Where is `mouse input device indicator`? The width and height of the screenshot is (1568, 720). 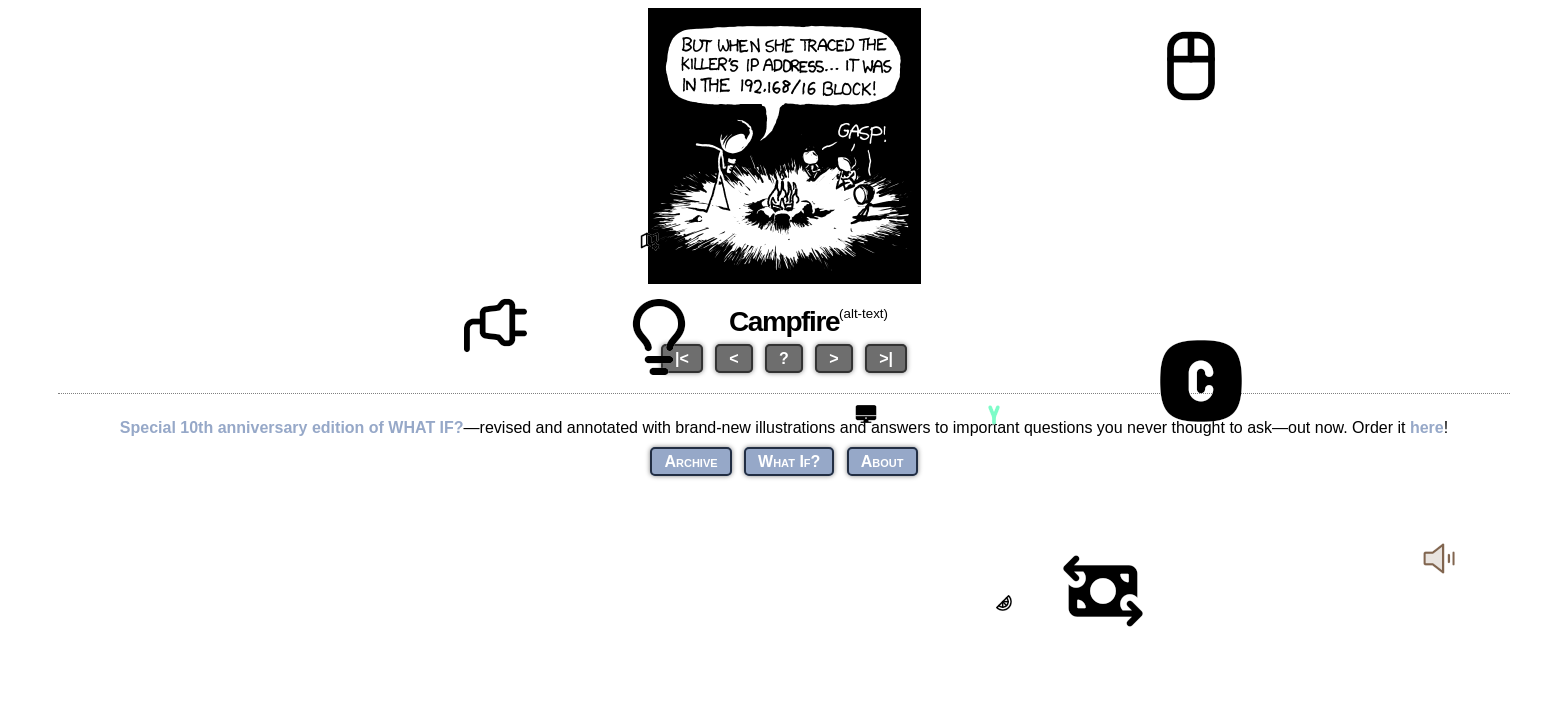 mouse input device indicator is located at coordinates (1191, 66).